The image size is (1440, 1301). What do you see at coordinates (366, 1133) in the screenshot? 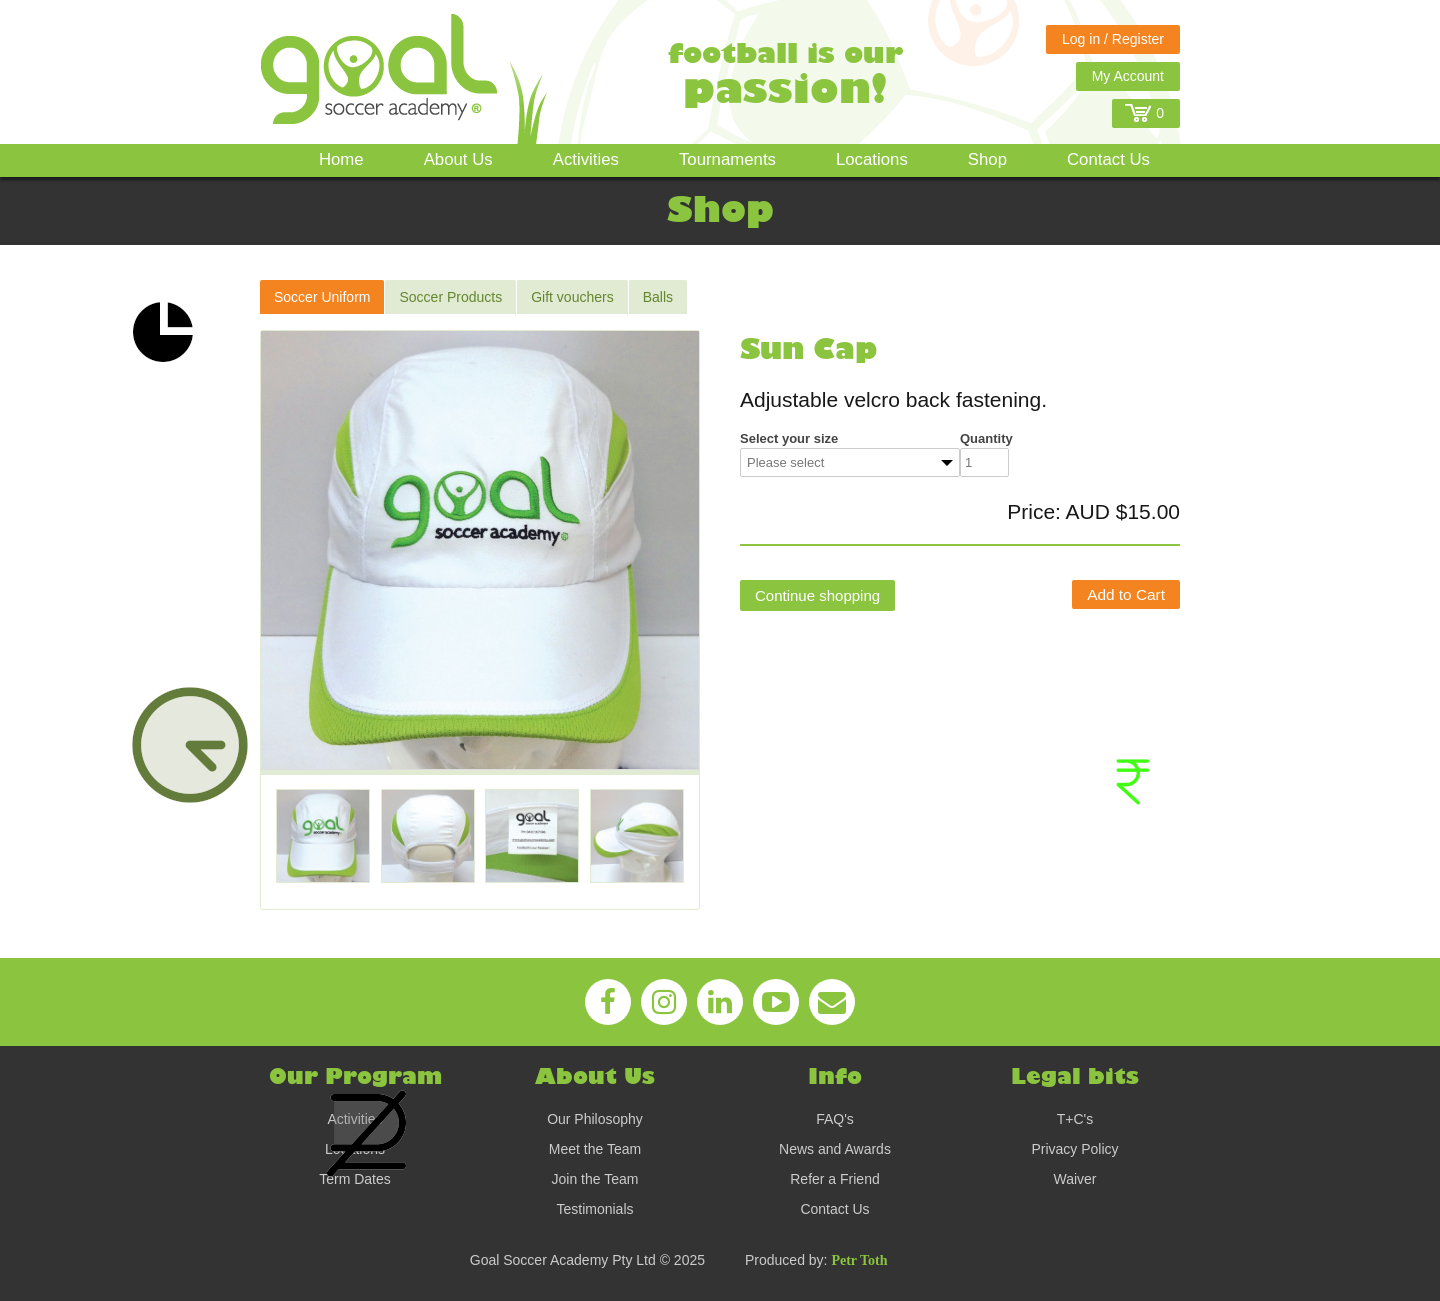
I see `indicates set is not a superset of another in mathematical notation` at bounding box center [366, 1133].